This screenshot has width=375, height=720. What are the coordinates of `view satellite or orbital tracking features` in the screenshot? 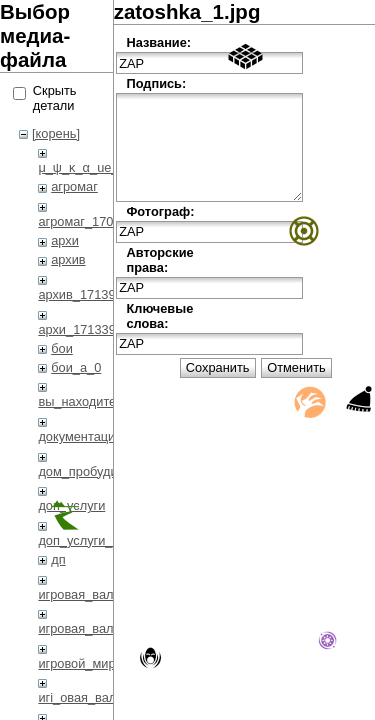 It's located at (327, 640).